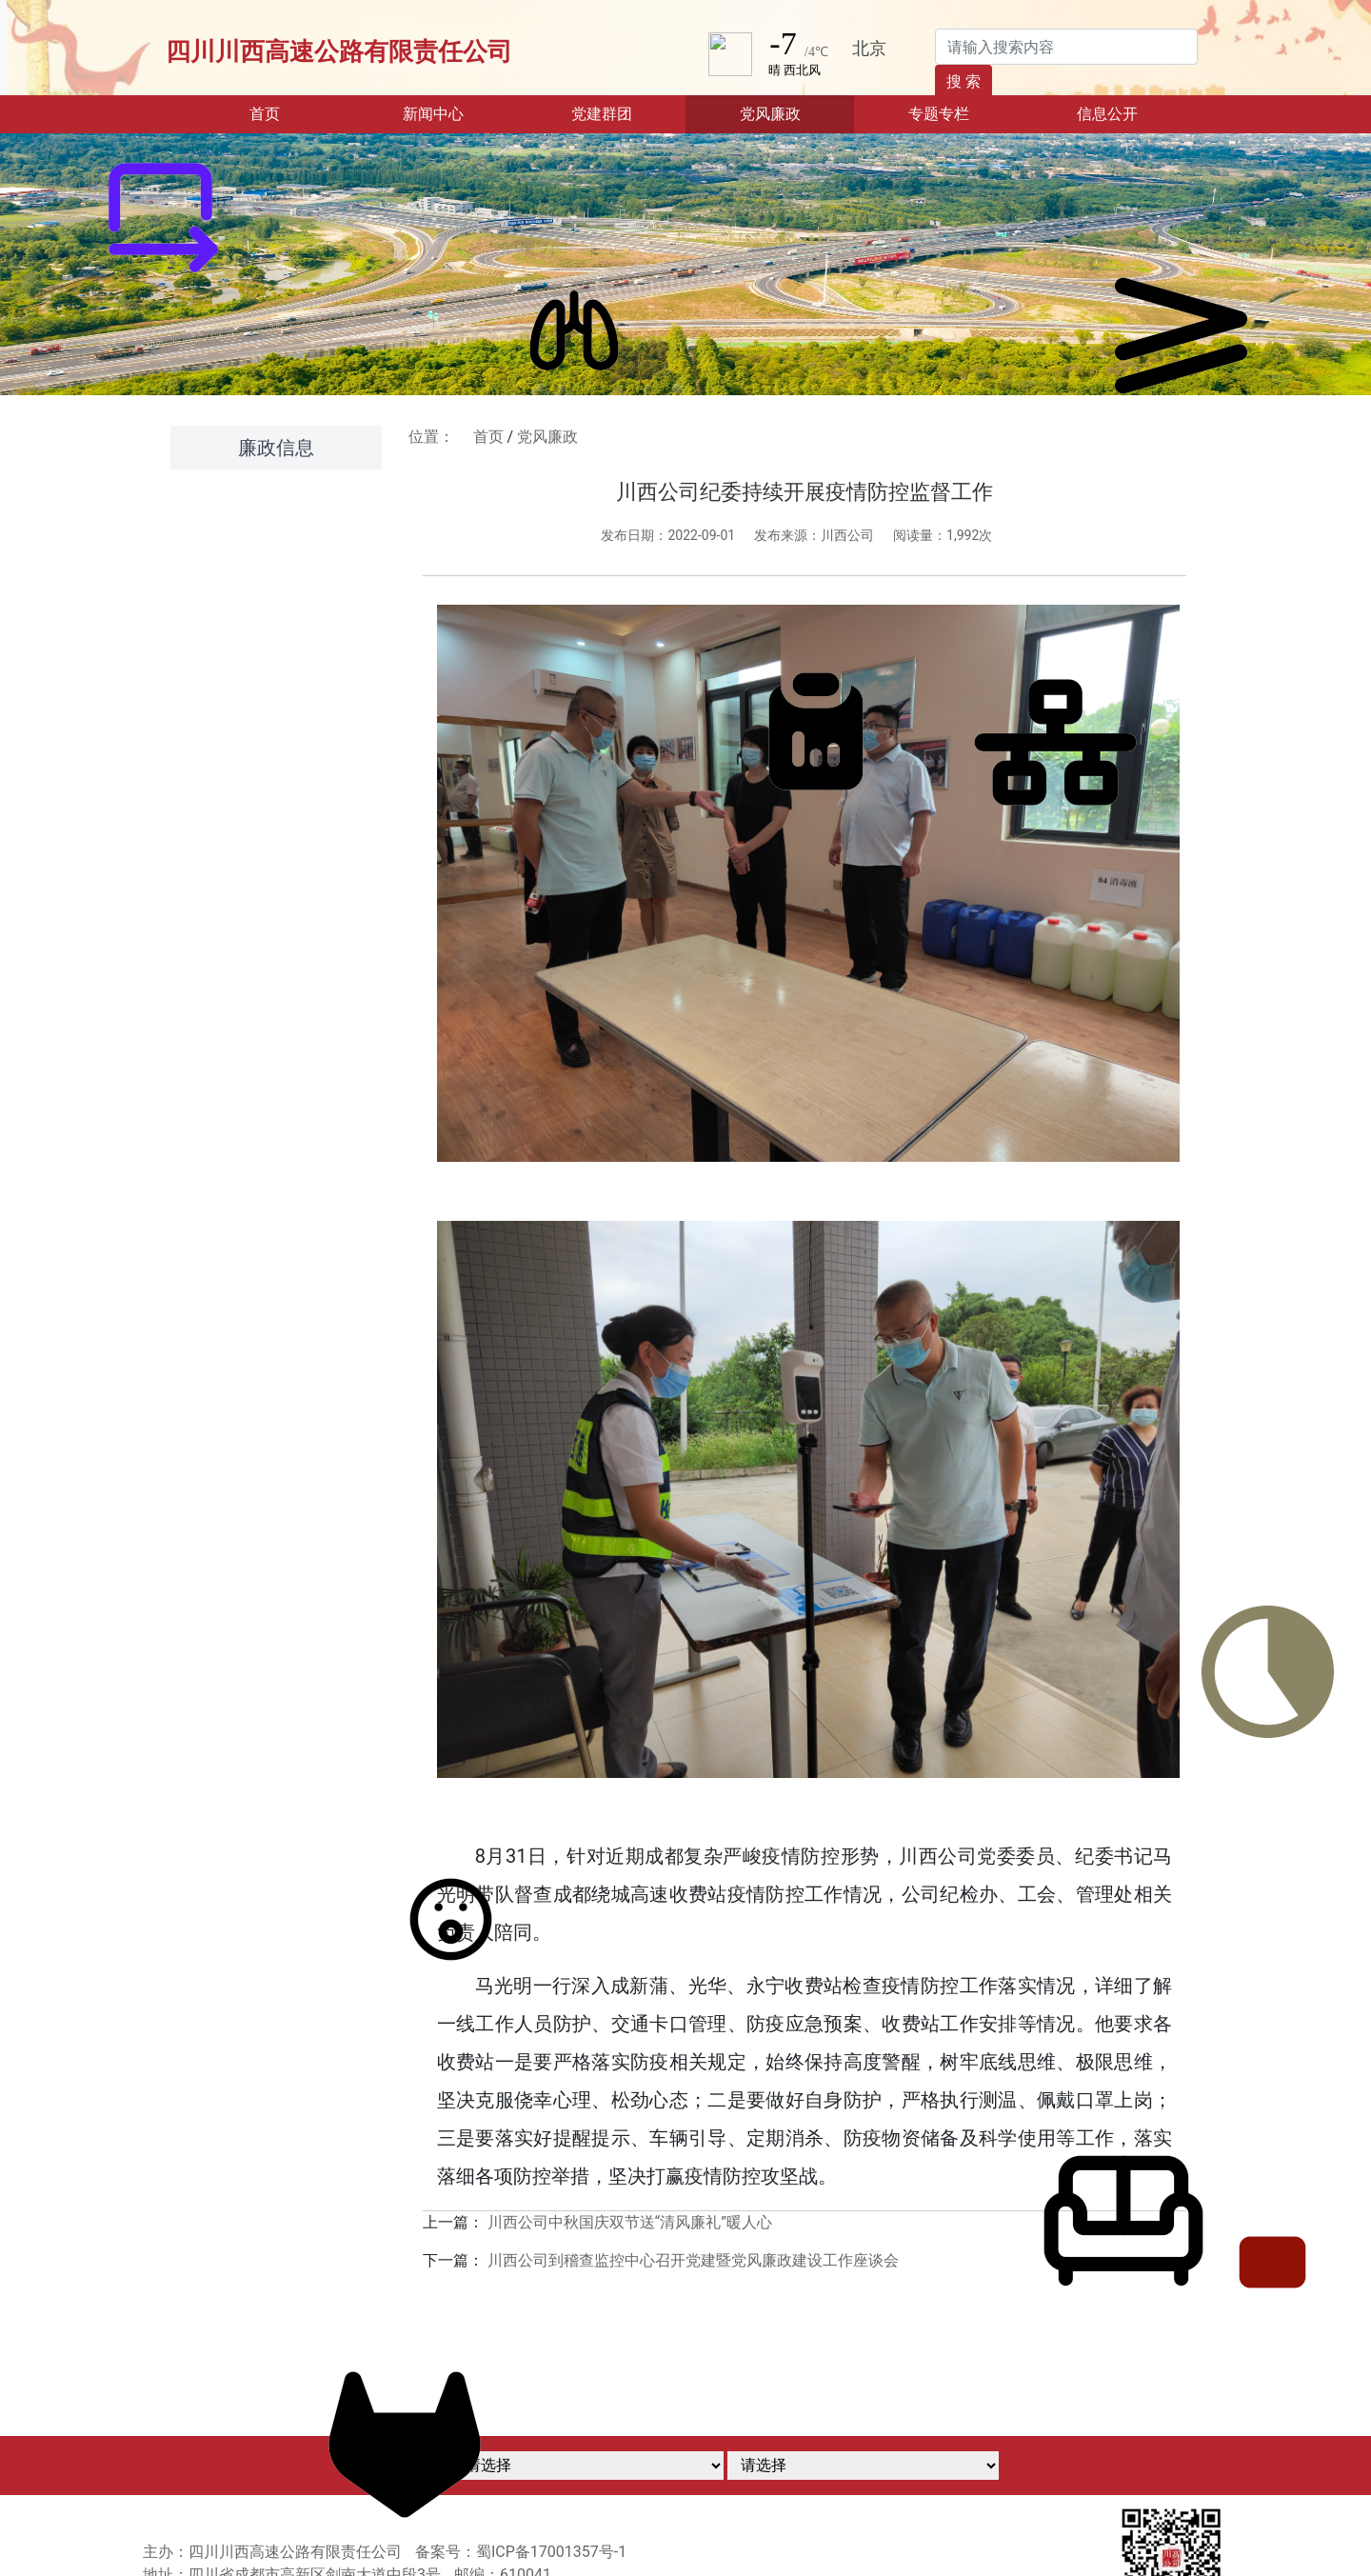 The width and height of the screenshot is (1371, 2576). I want to click on react with surprise to a message or post, so click(450, 1919).